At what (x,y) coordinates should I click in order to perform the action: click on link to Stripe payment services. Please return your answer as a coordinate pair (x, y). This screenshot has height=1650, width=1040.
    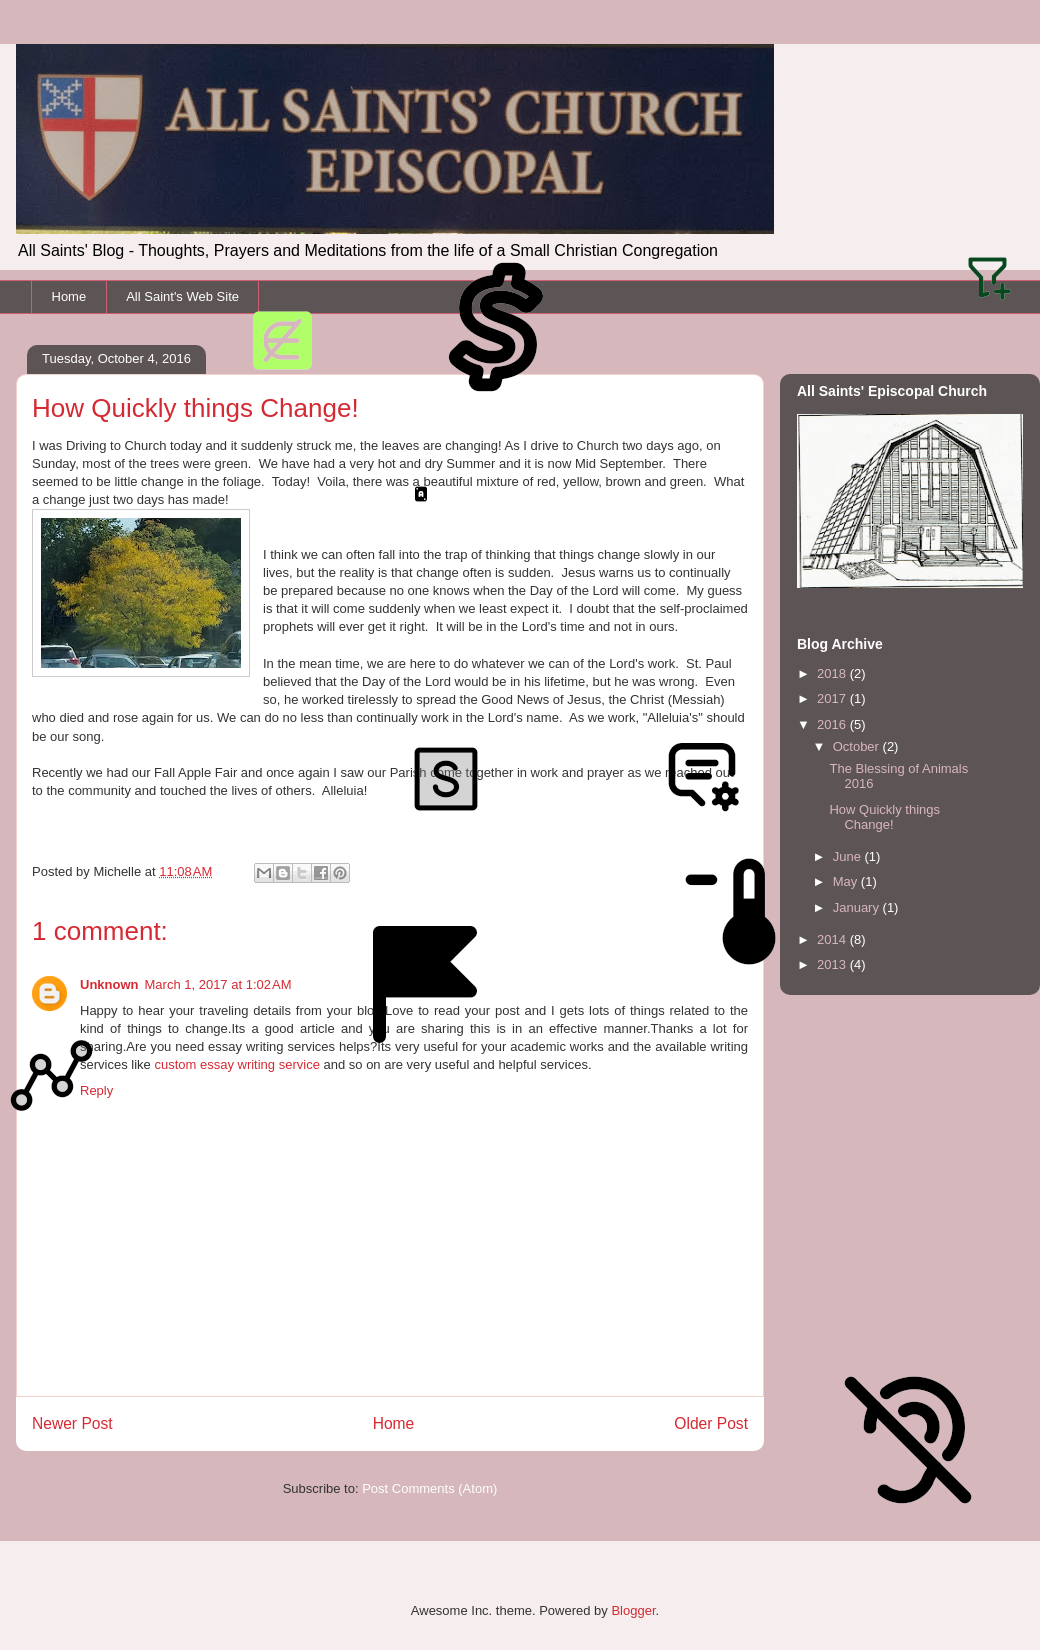
    Looking at the image, I should click on (446, 779).